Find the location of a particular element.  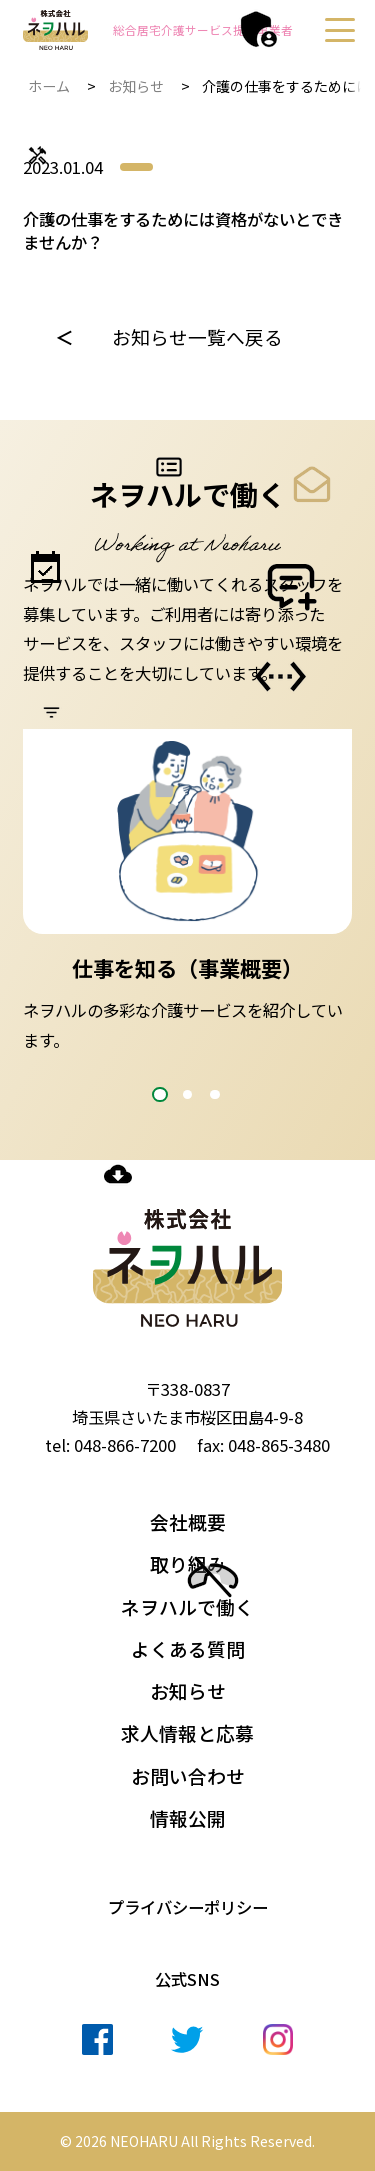

view list items or menu options is located at coordinates (169, 467).